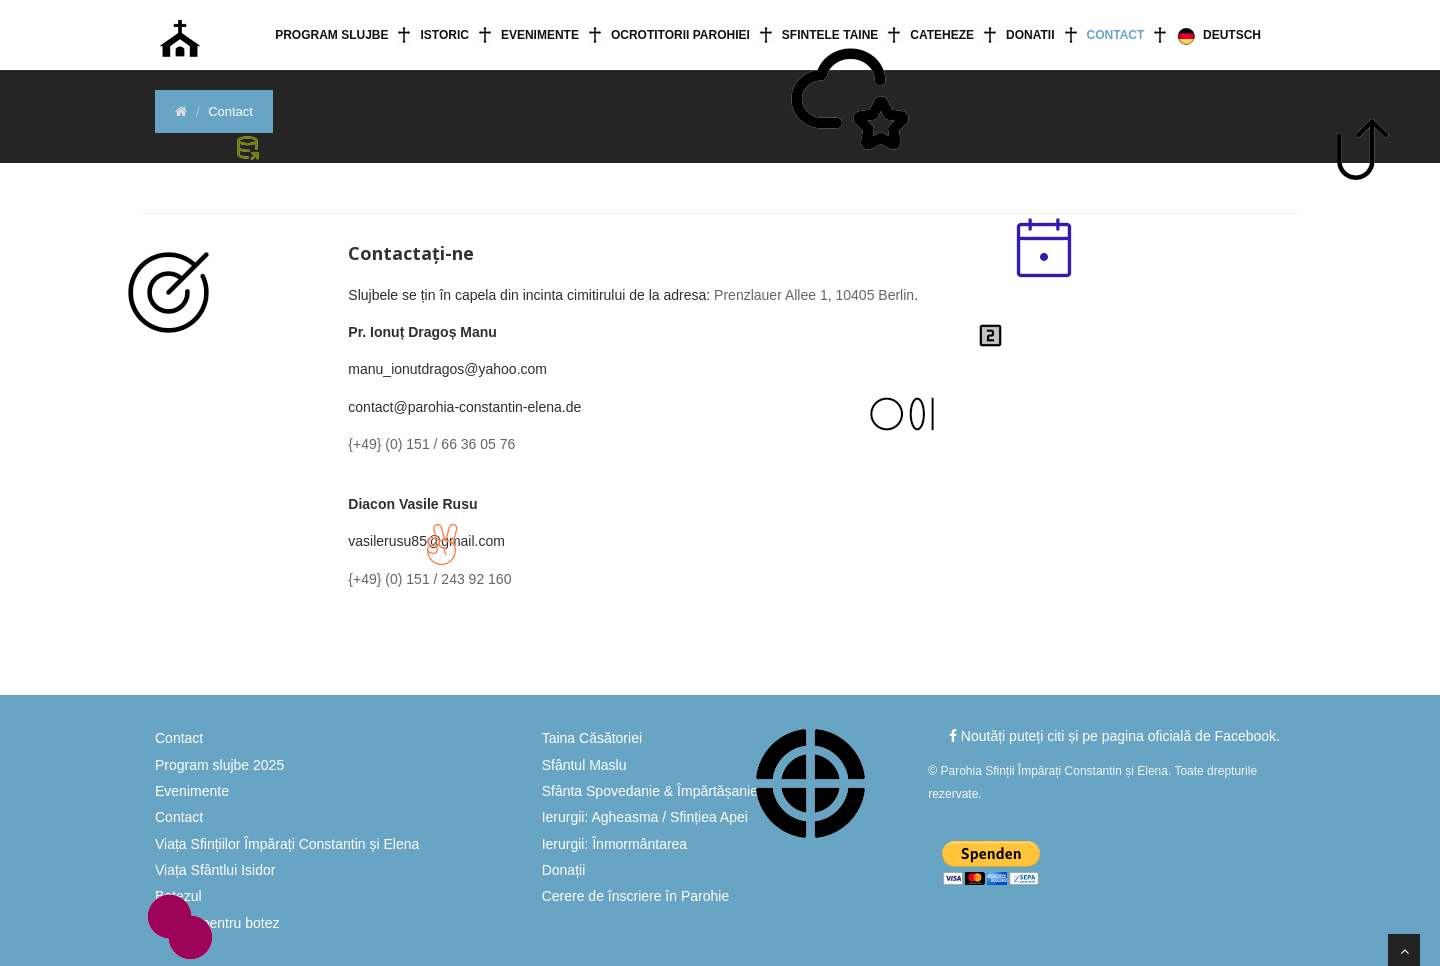 This screenshot has width=1440, height=966. Describe the element at coordinates (1044, 250) in the screenshot. I see `indicates a calendar event or notification` at that location.